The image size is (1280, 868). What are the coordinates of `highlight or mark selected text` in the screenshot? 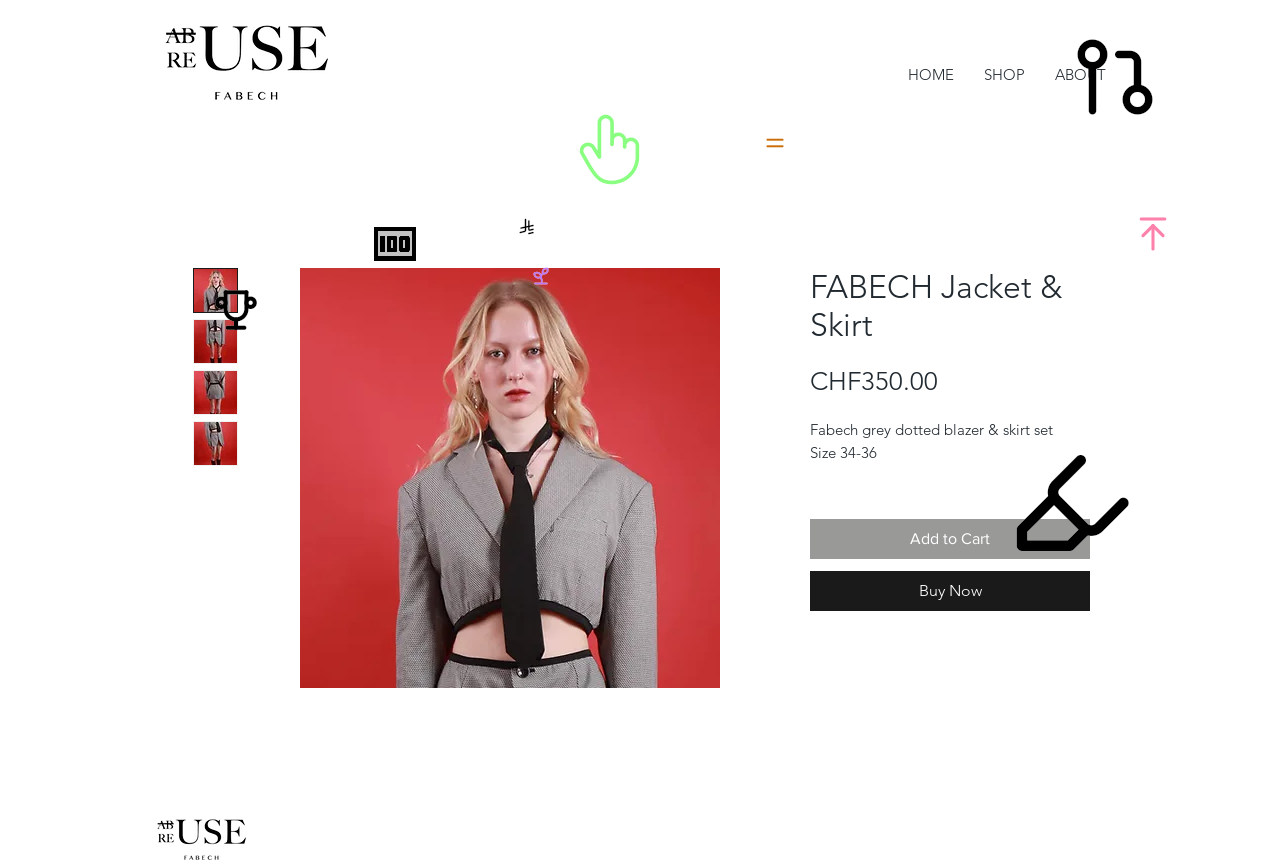 It's located at (1070, 503).